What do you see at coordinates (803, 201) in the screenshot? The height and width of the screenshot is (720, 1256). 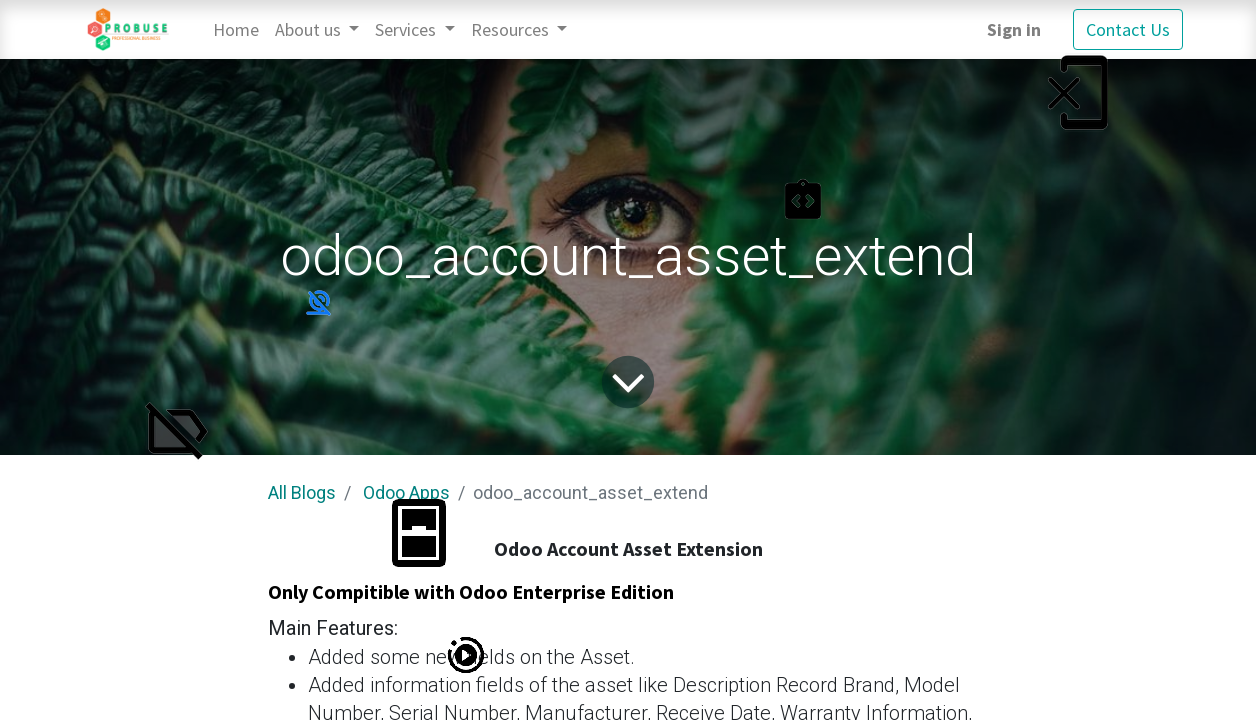 I see `view integration code or instructions` at bounding box center [803, 201].